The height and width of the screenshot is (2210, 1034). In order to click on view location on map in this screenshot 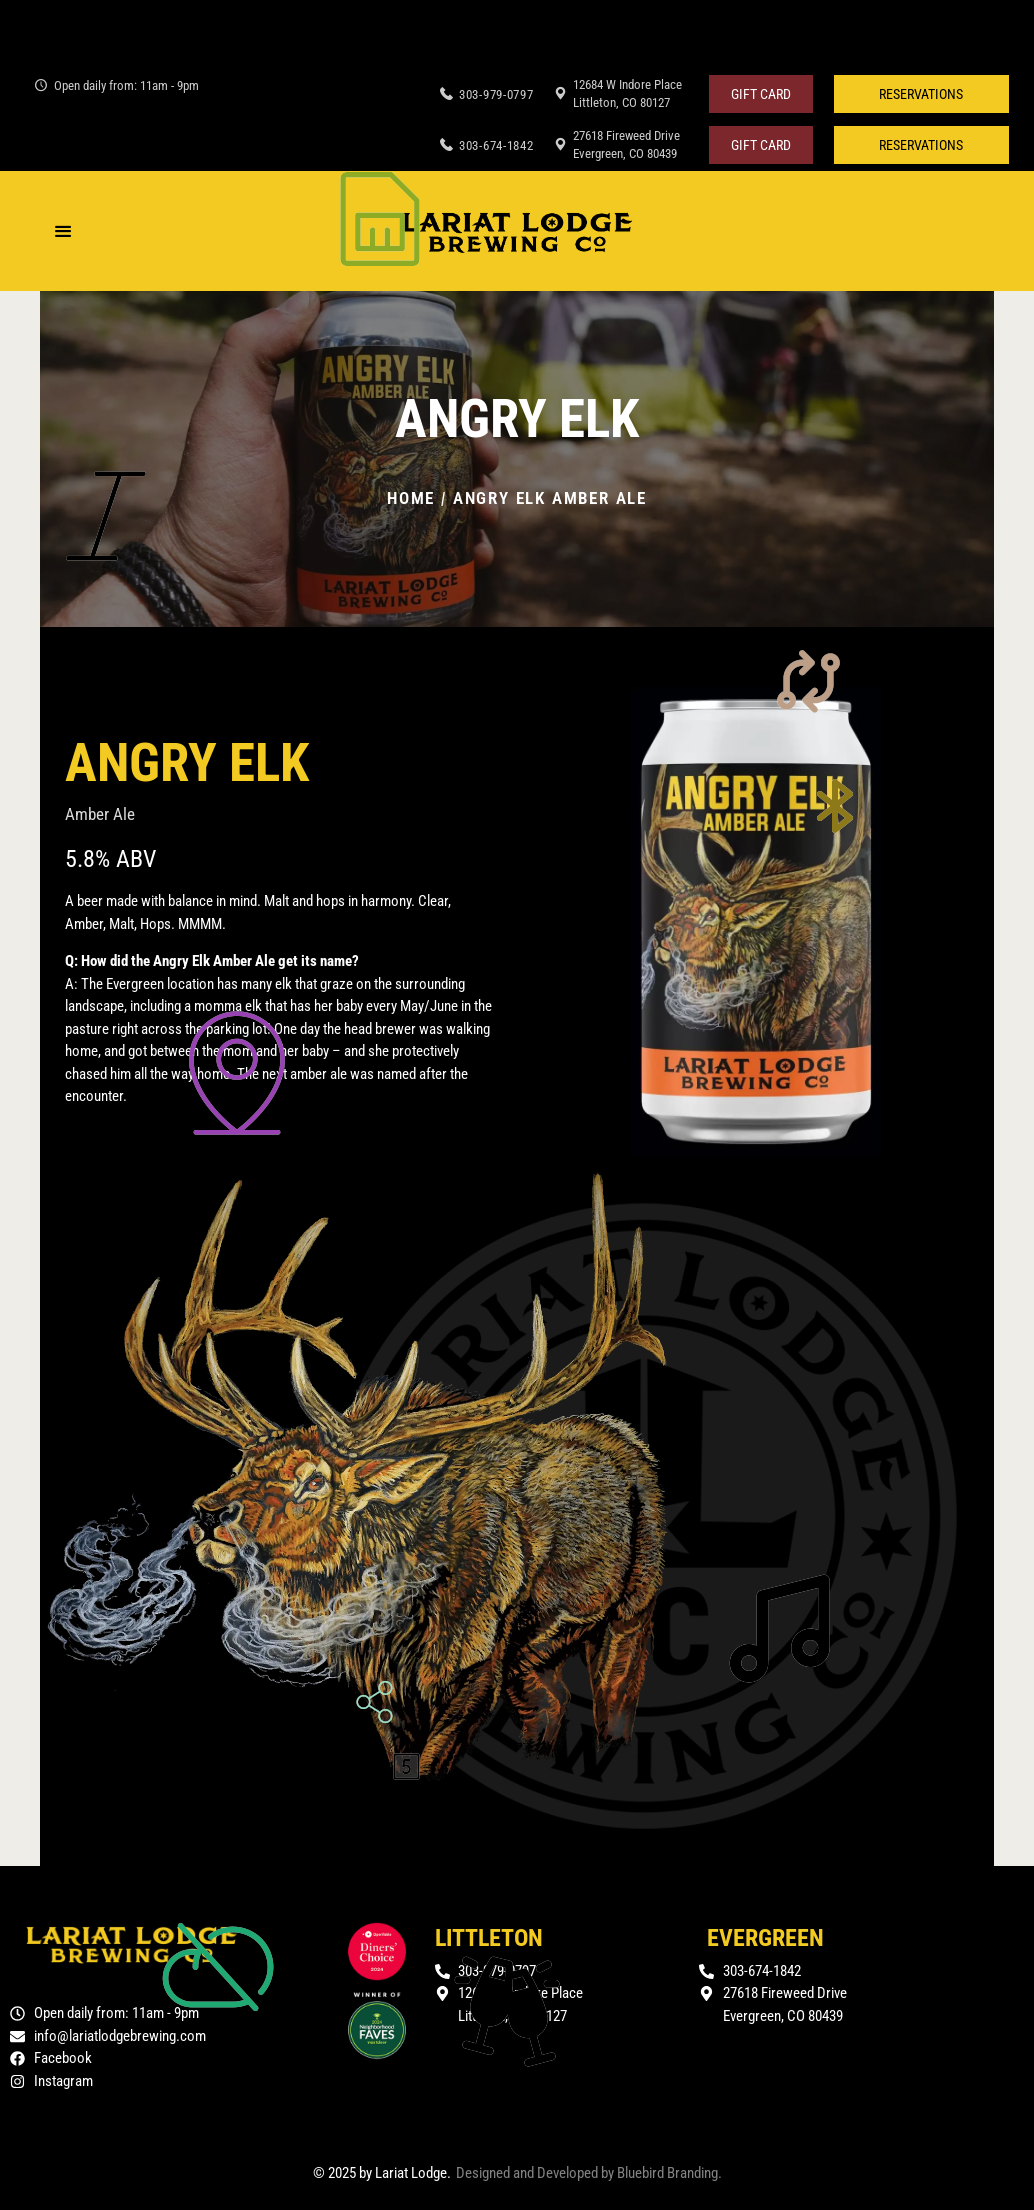, I will do `click(237, 1073)`.